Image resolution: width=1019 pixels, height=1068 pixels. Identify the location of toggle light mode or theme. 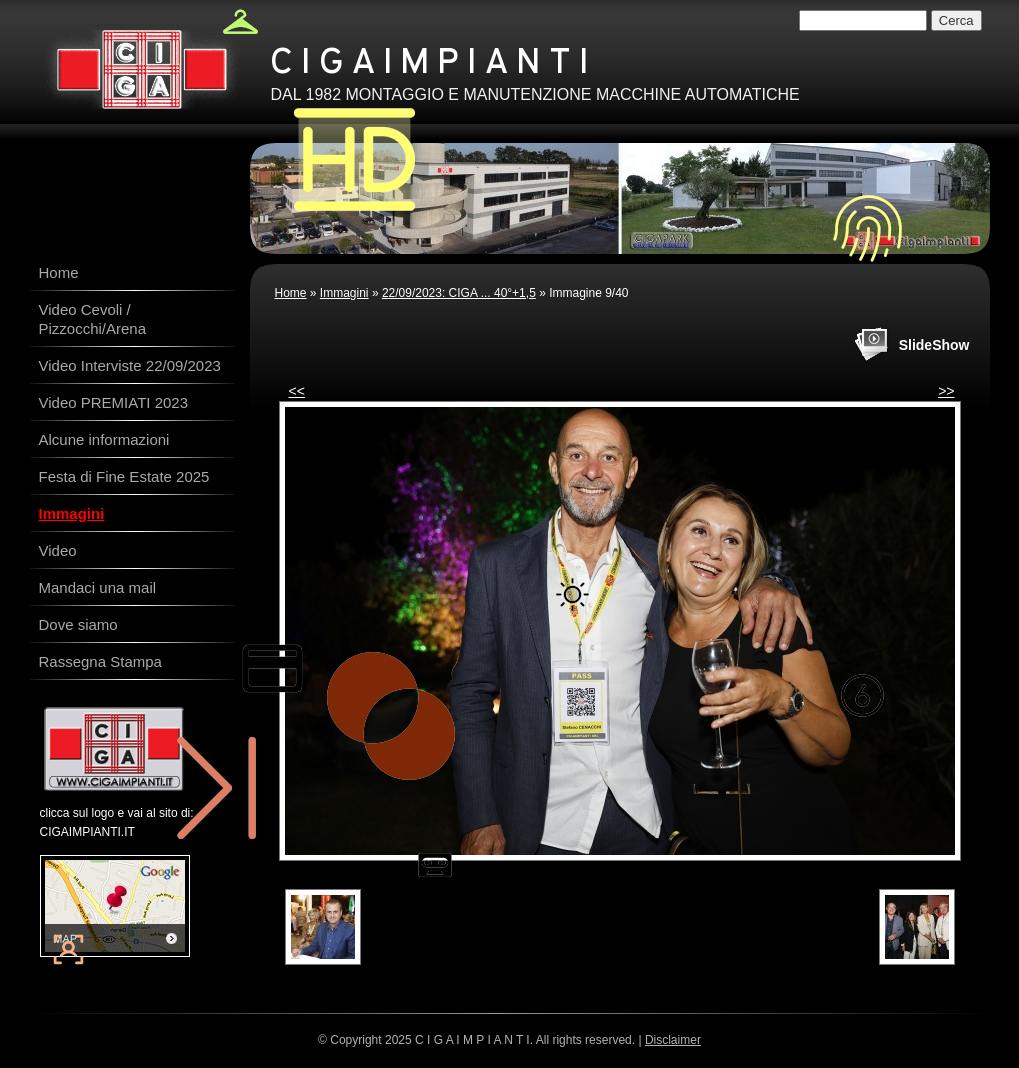
(572, 594).